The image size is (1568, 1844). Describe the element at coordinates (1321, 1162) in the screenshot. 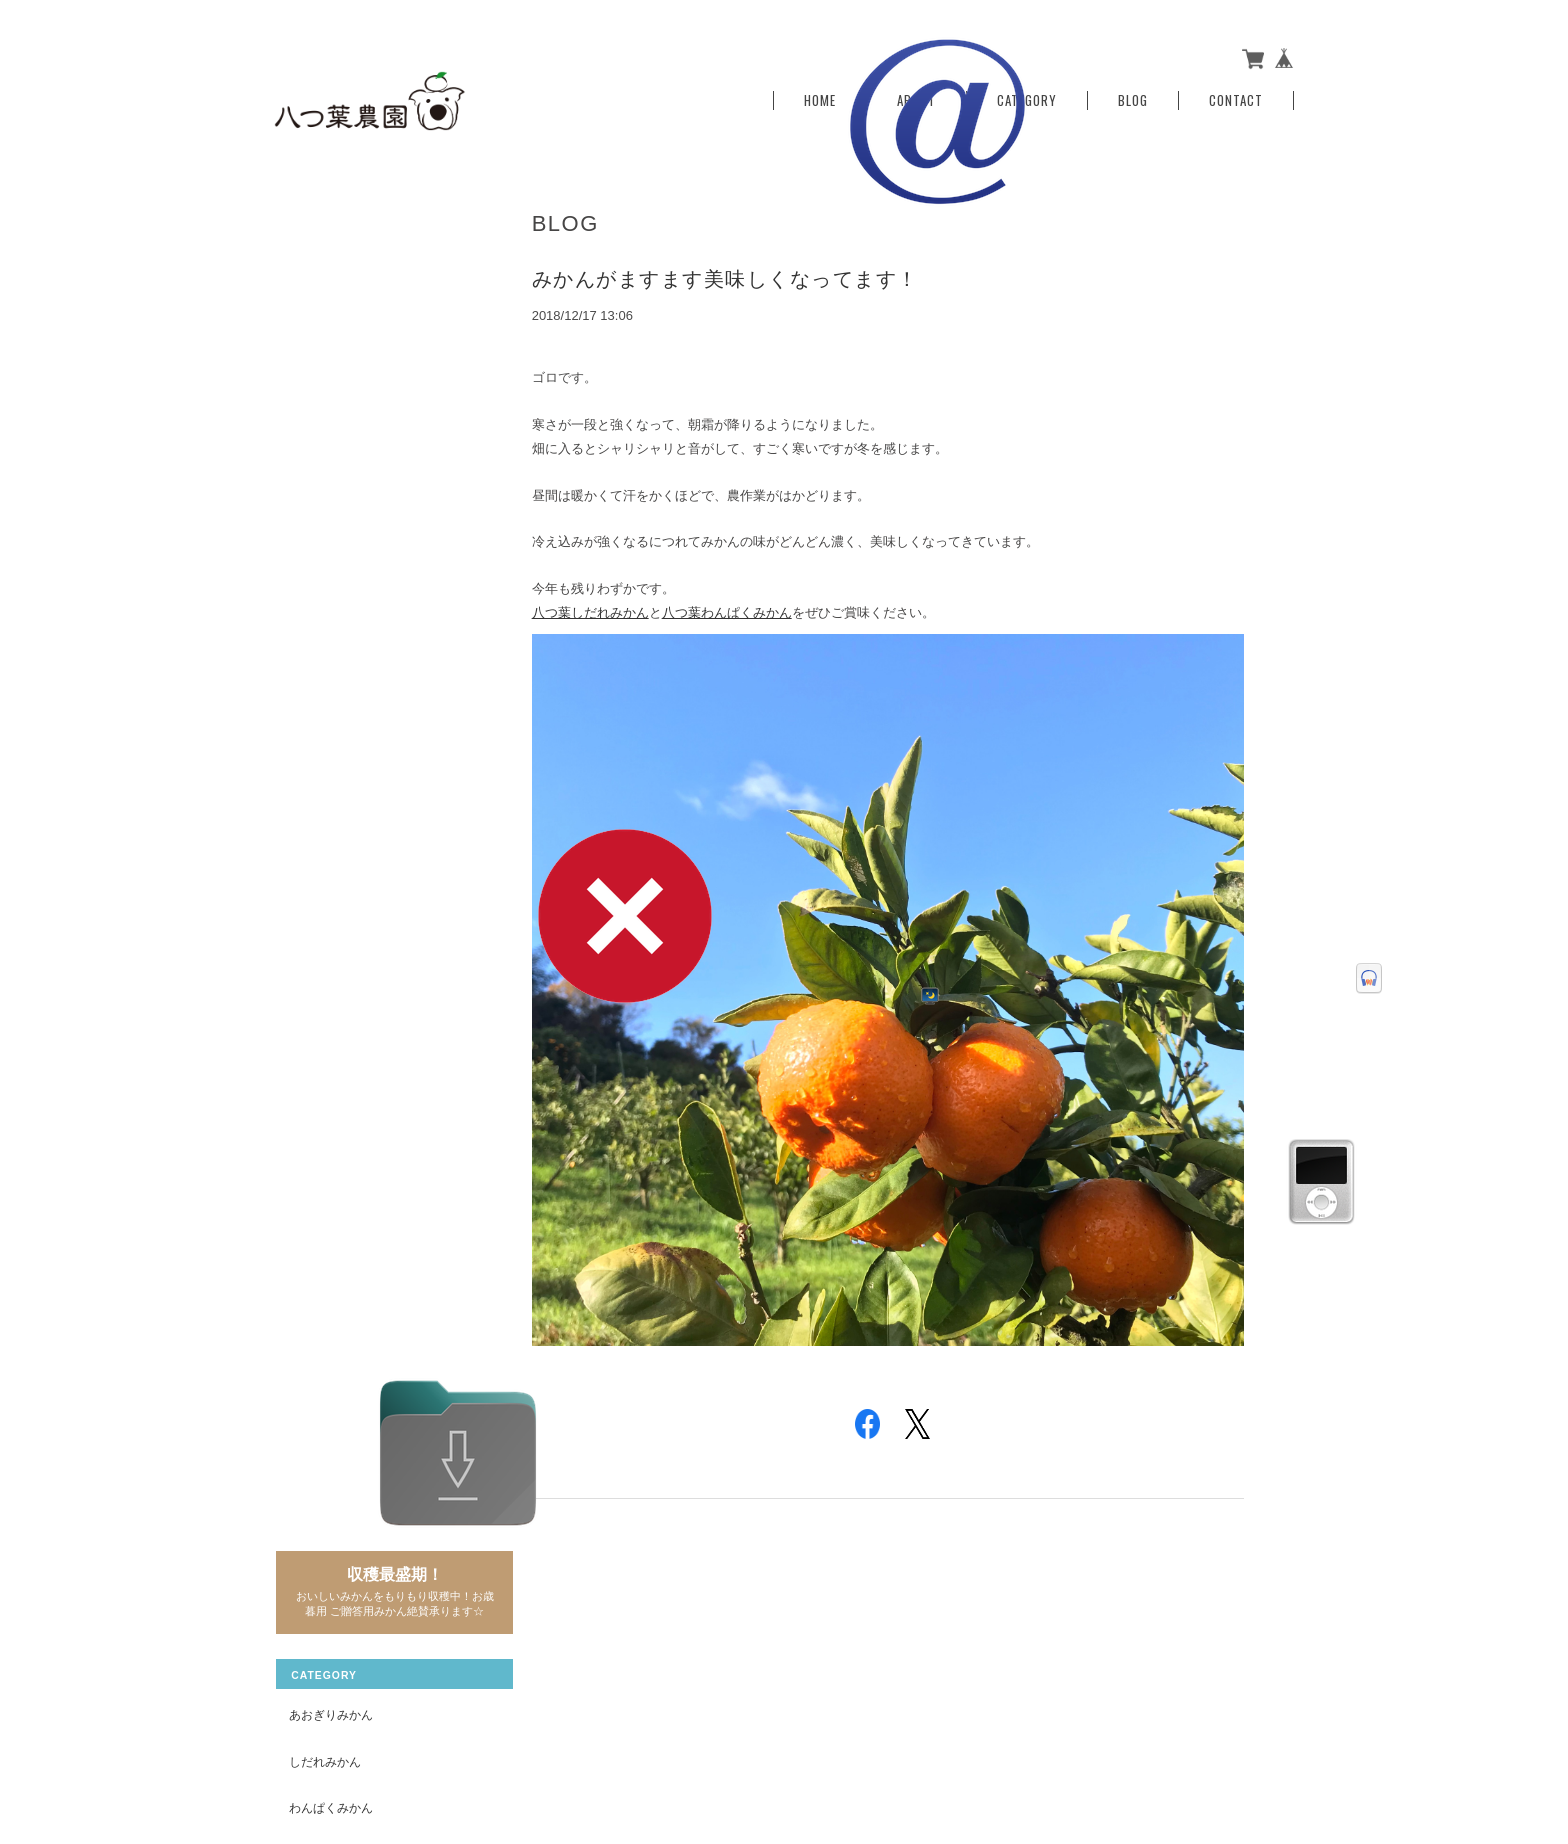

I see `iPod nano device connected` at that location.